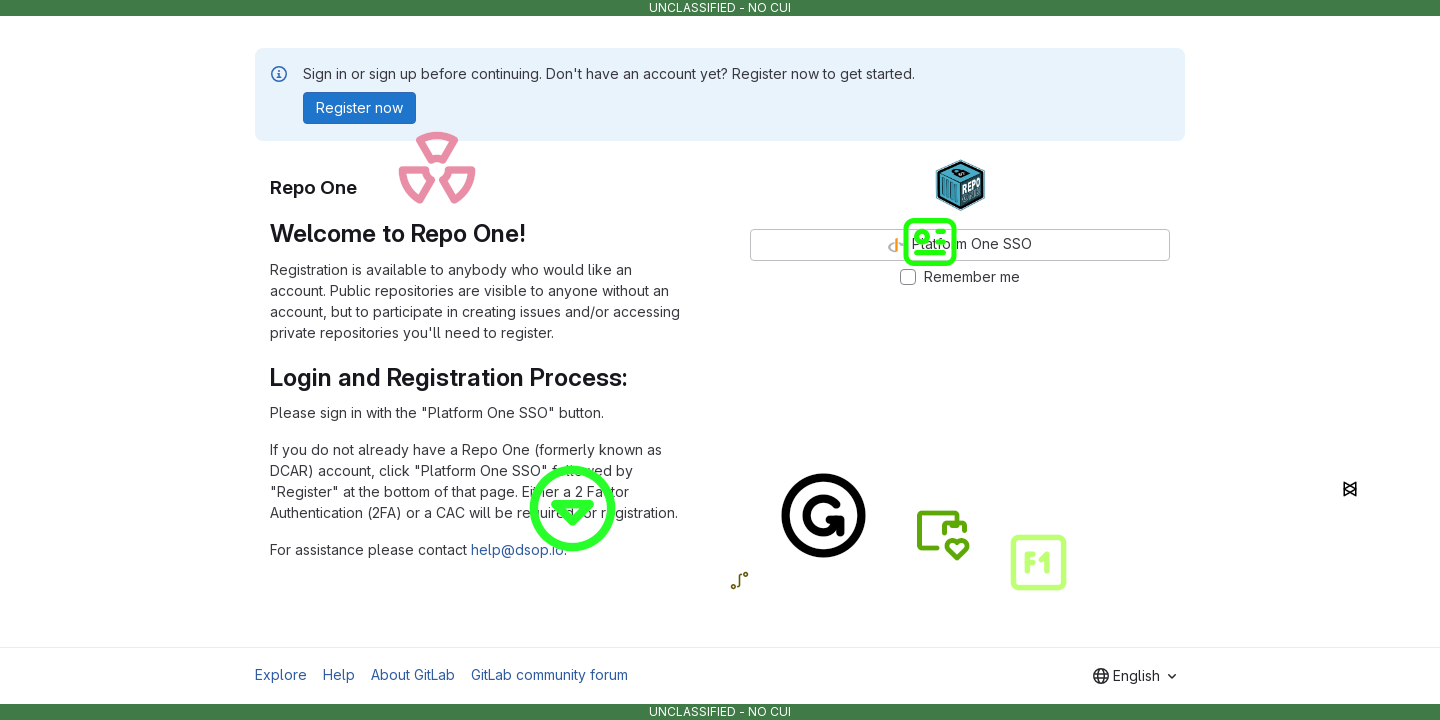 Image resolution: width=1440 pixels, height=720 pixels. What do you see at coordinates (739, 580) in the screenshot?
I see `view route between two points` at bounding box center [739, 580].